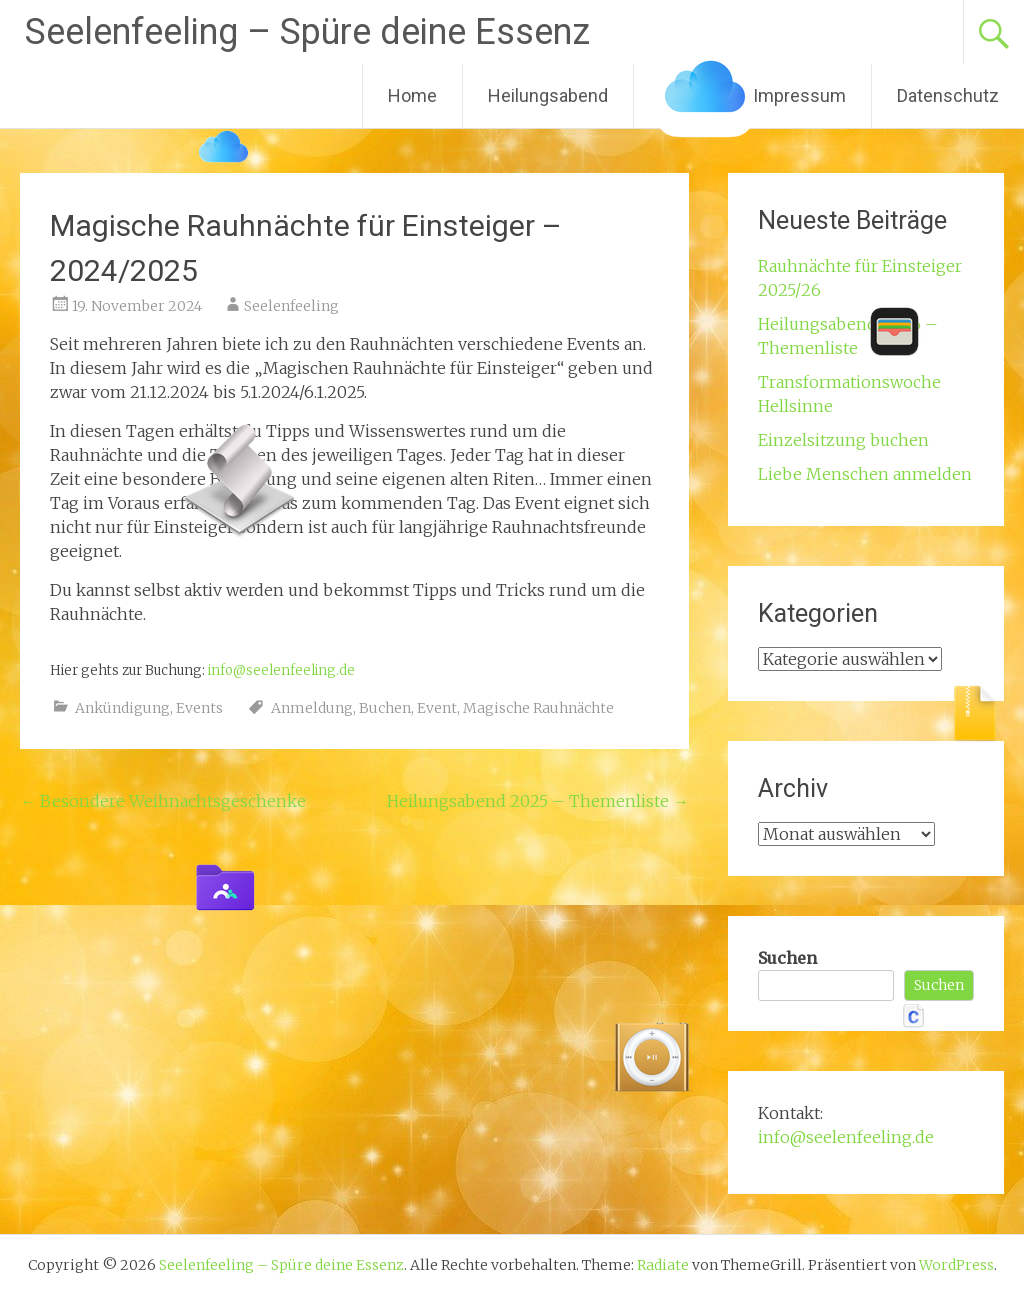 The width and height of the screenshot is (1024, 1296). I want to click on iPod shuffle device in orange, so click(652, 1057).